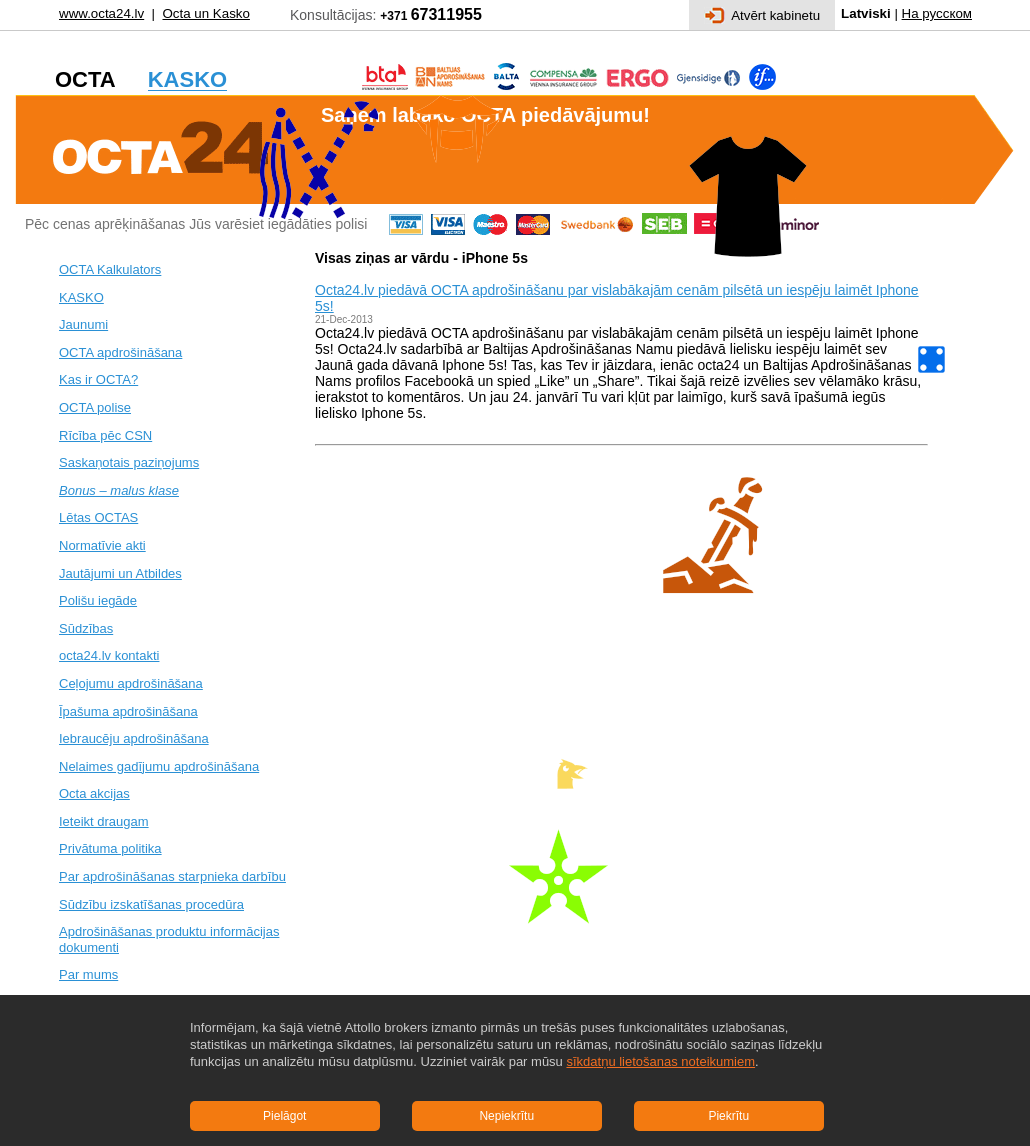  Describe the element at coordinates (748, 195) in the screenshot. I see `browse clothing or apparel items` at that location.